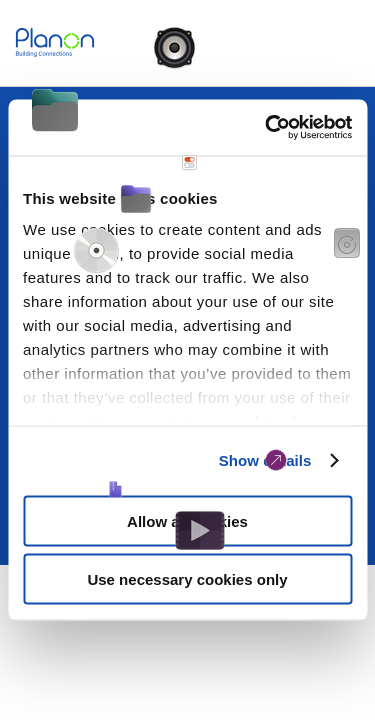 This screenshot has height=720, width=375. What do you see at coordinates (347, 243) in the screenshot?
I see `access hard drive storage` at bounding box center [347, 243].